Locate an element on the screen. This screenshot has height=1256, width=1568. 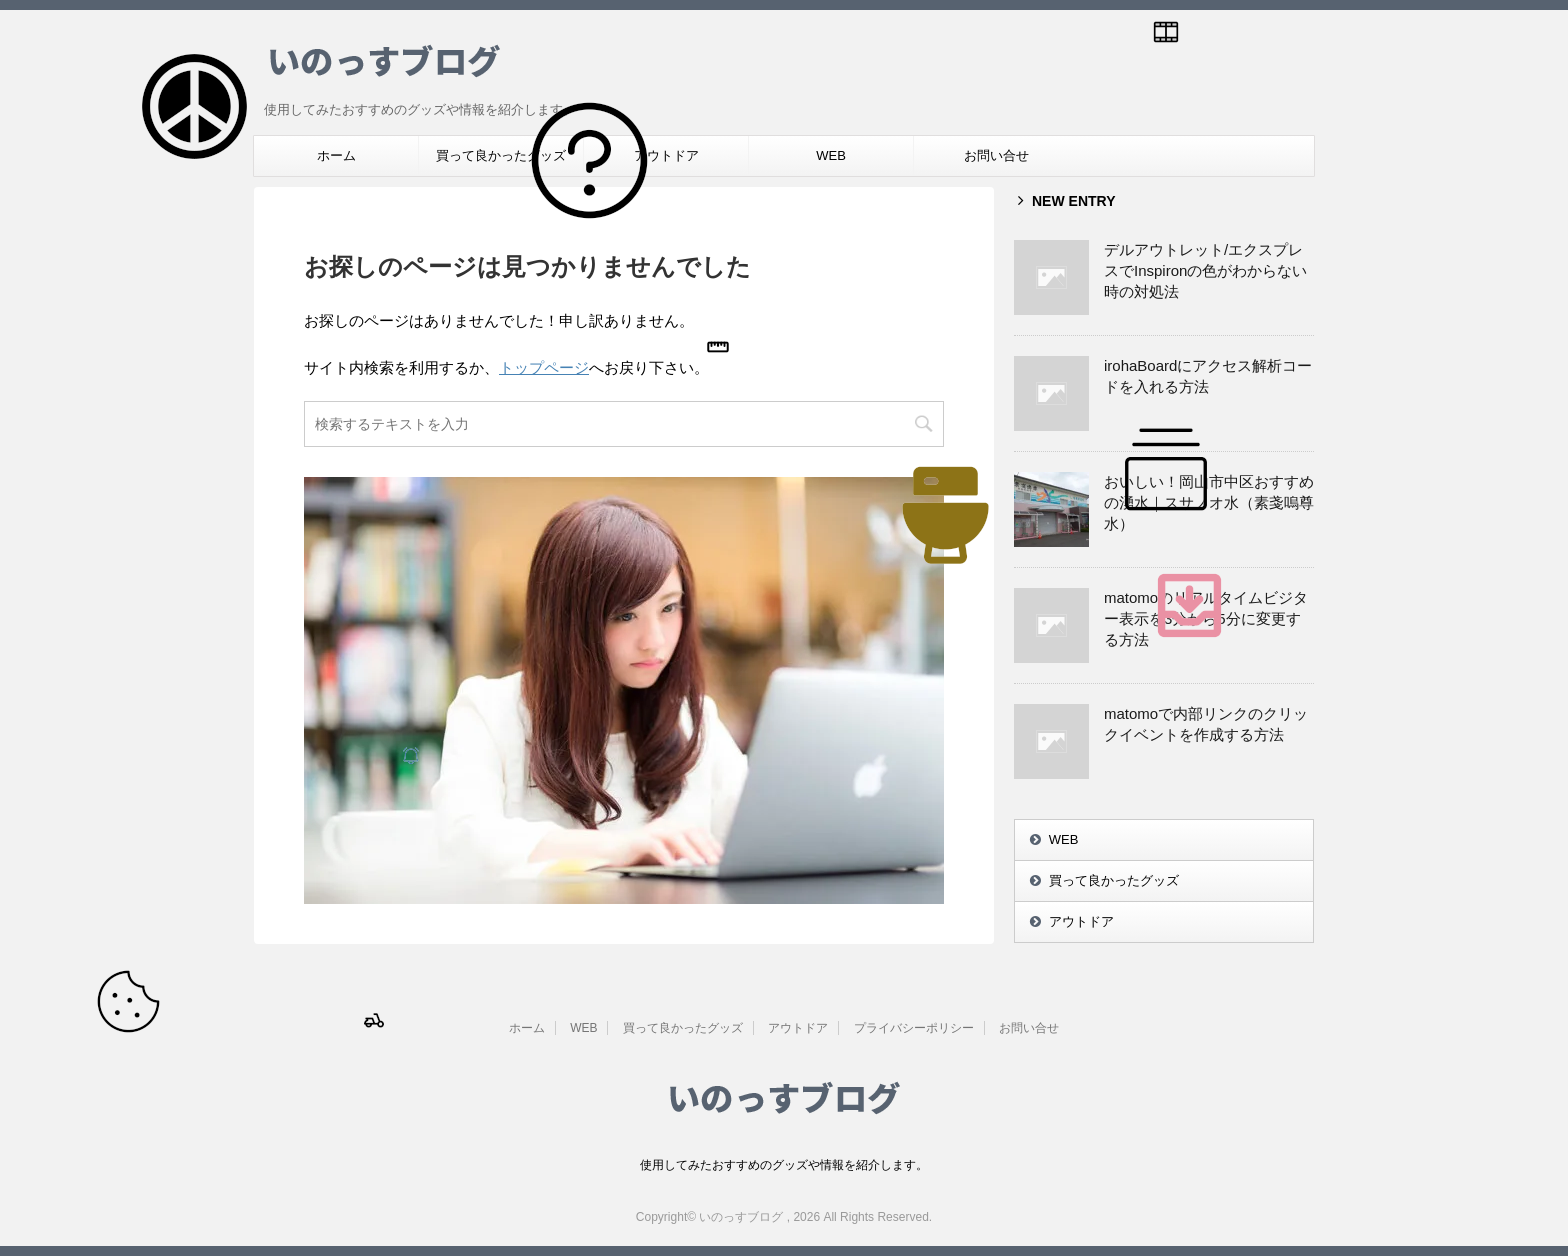
indicates new notifications or alerts is located at coordinates (411, 756).